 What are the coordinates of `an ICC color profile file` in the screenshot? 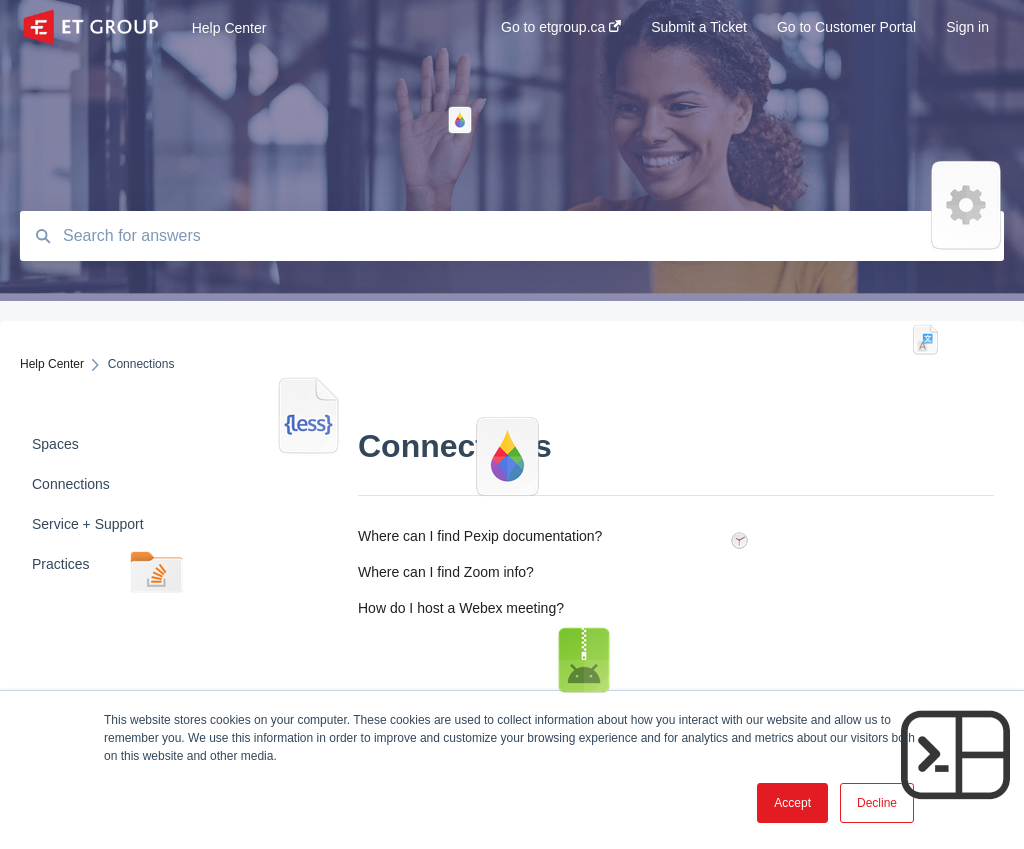 It's located at (507, 456).